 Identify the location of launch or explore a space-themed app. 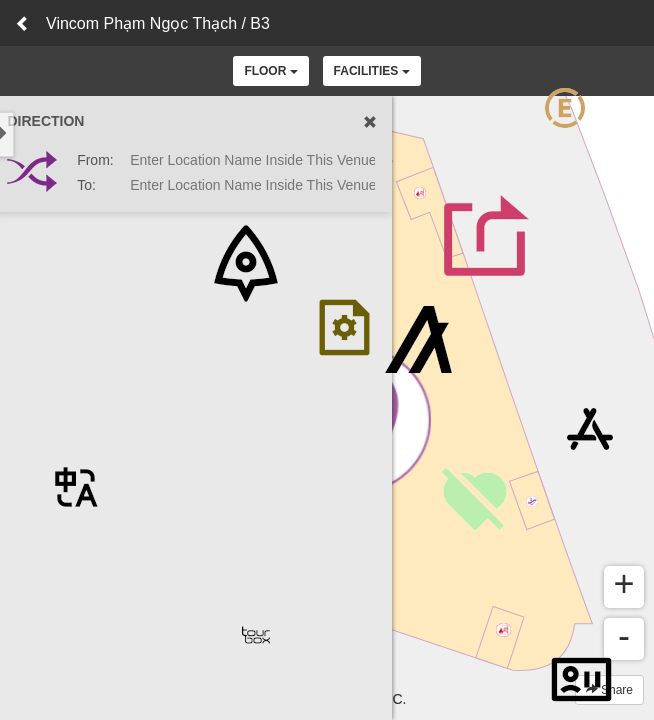
(246, 262).